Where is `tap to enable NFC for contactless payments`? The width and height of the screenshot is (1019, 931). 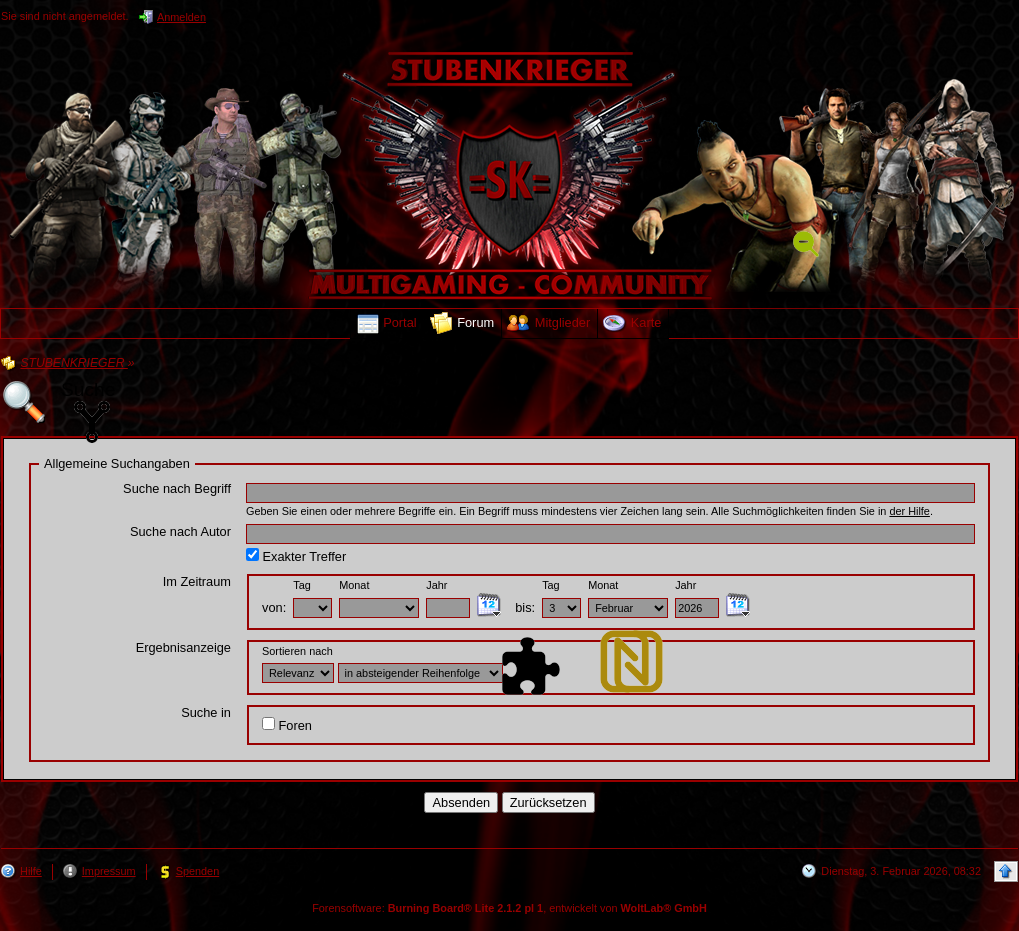 tap to enable NFC for contactless payments is located at coordinates (631, 661).